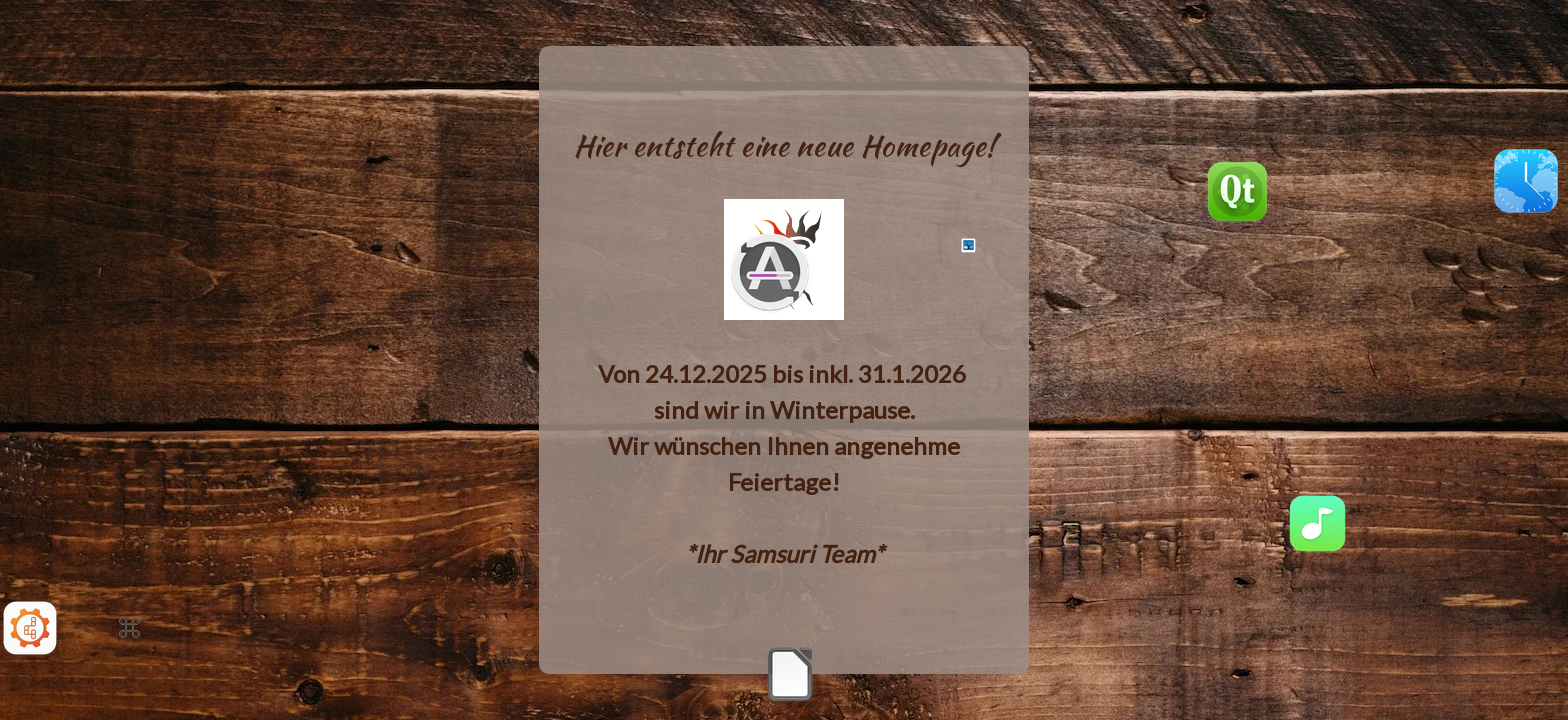  I want to click on open libreoffice start center, so click(790, 674).